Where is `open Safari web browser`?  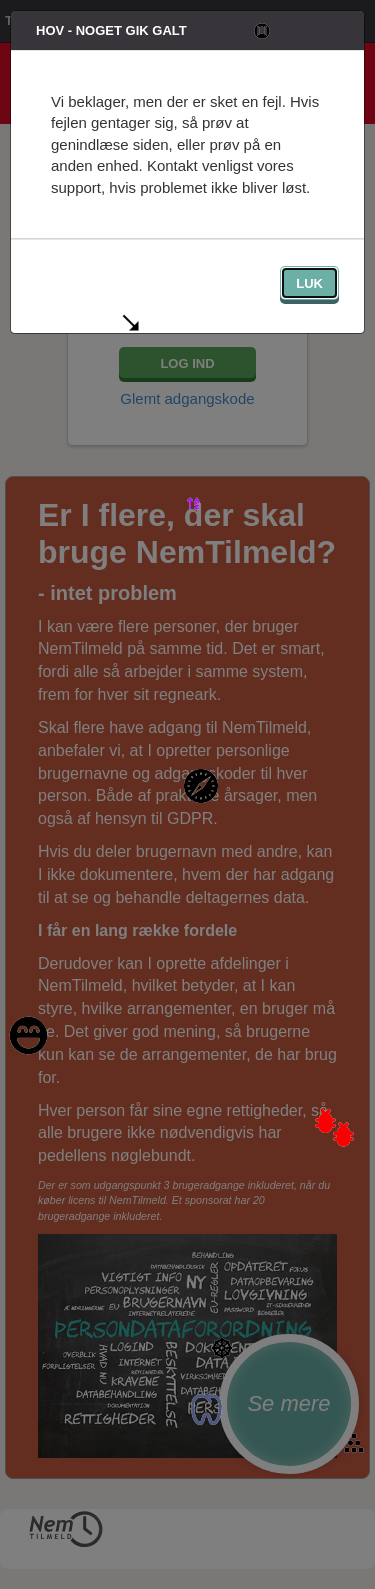 open Safari web browser is located at coordinates (201, 786).